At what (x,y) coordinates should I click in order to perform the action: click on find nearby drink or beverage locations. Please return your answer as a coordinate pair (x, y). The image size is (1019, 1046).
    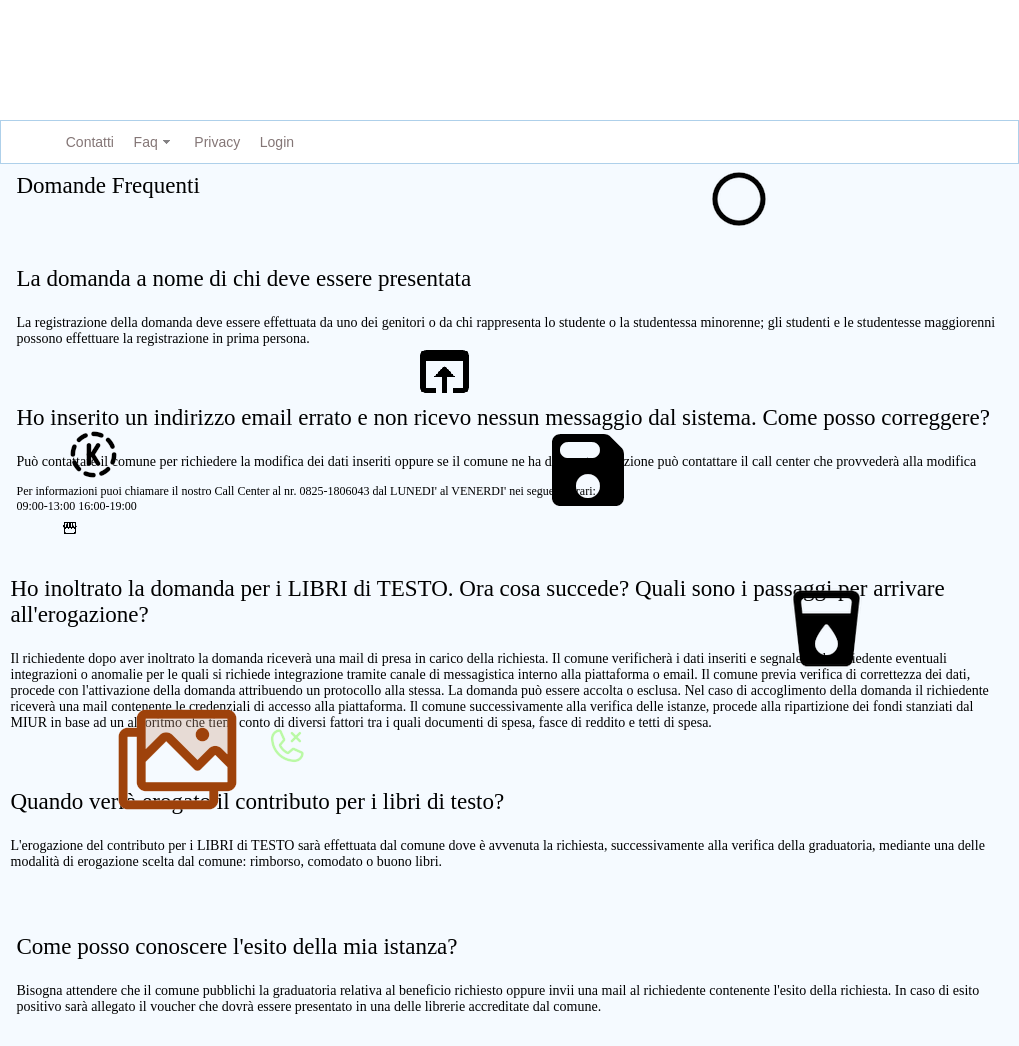
    Looking at the image, I should click on (826, 628).